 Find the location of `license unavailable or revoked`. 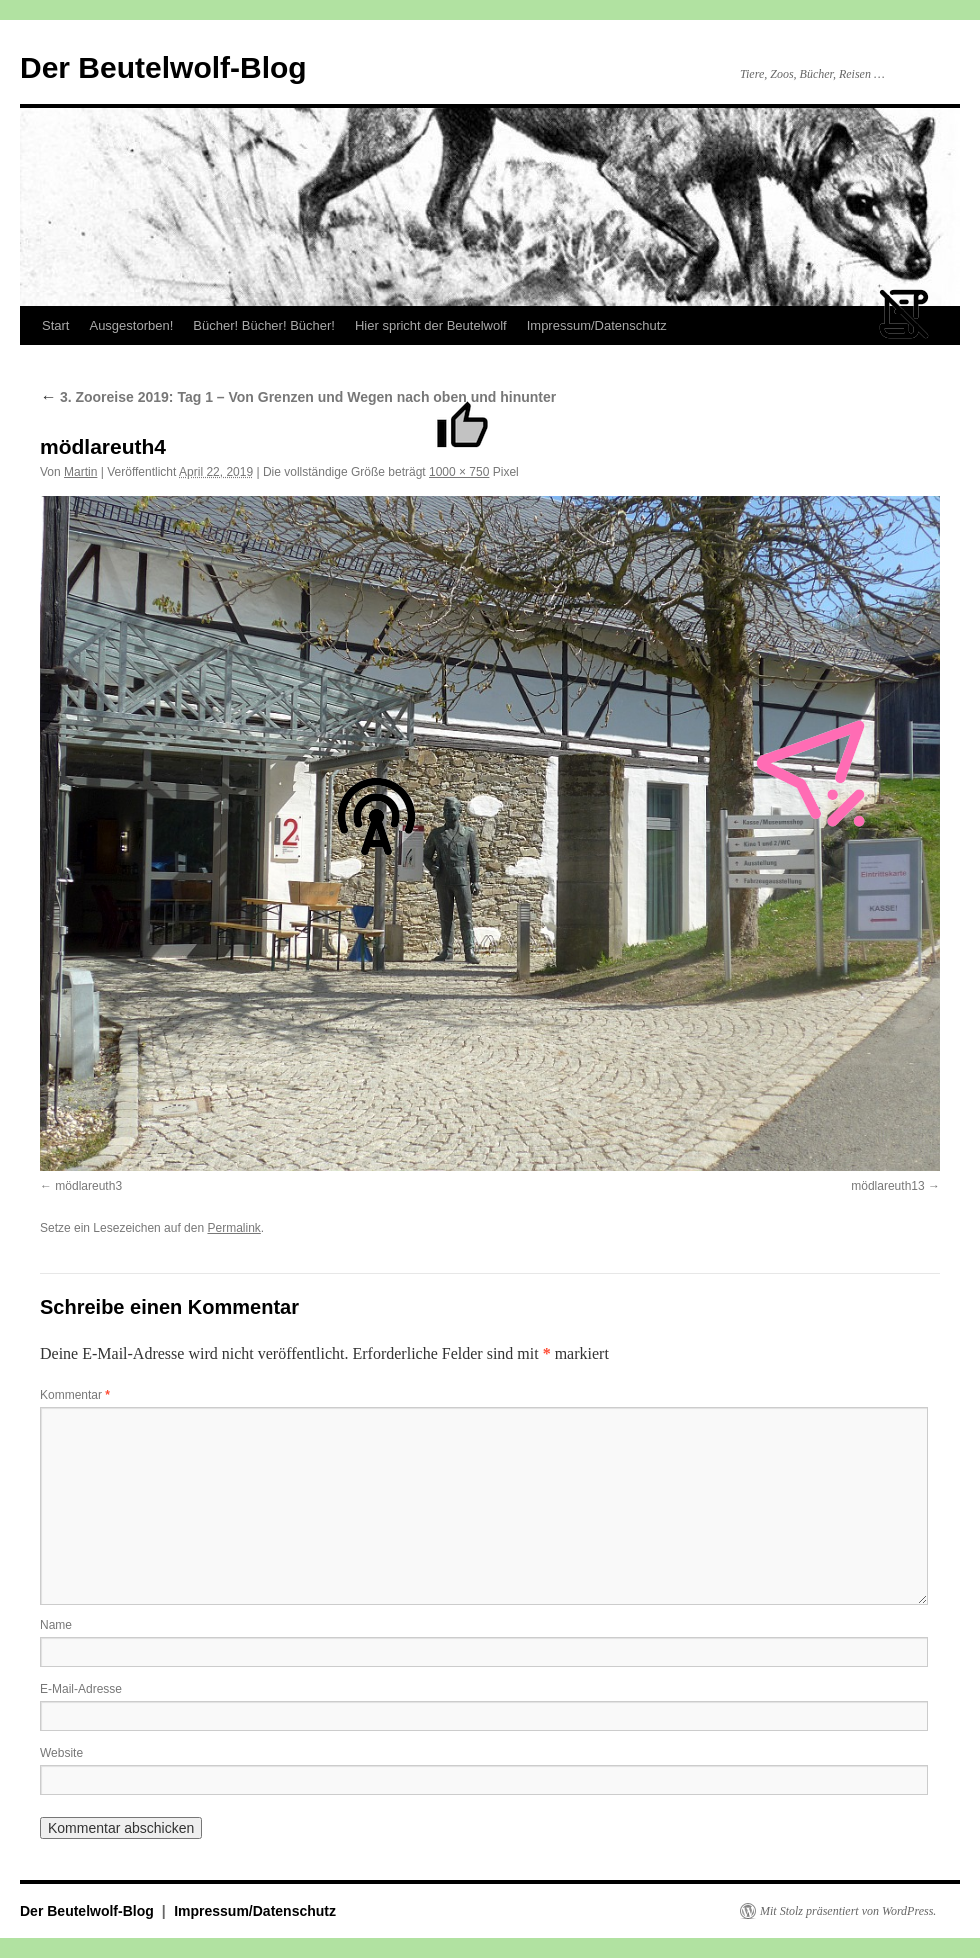

license unavailable or revoked is located at coordinates (904, 314).